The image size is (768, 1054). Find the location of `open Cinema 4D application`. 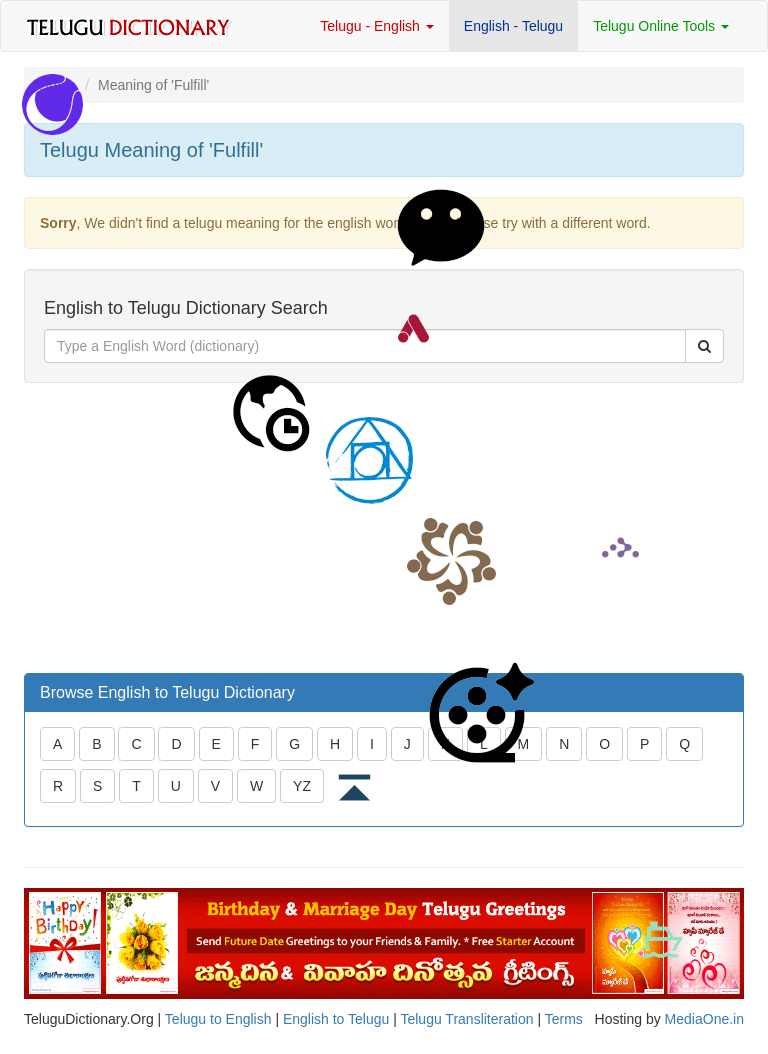

open Cinema 4D application is located at coordinates (52, 104).